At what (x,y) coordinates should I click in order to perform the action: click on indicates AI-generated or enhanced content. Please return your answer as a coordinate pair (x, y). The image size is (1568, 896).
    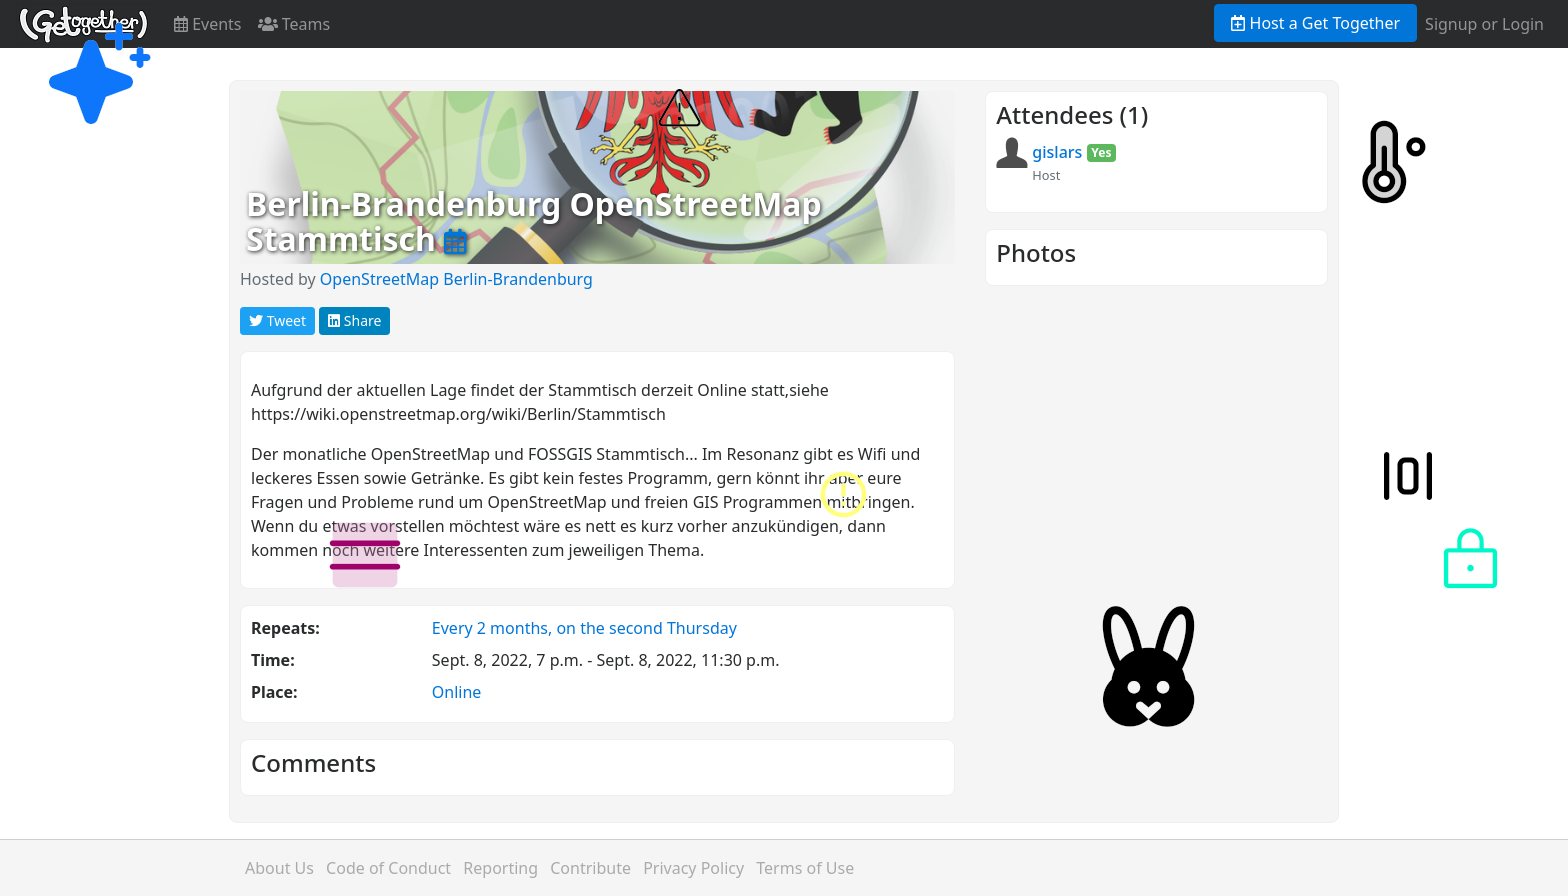
    Looking at the image, I should click on (98, 75).